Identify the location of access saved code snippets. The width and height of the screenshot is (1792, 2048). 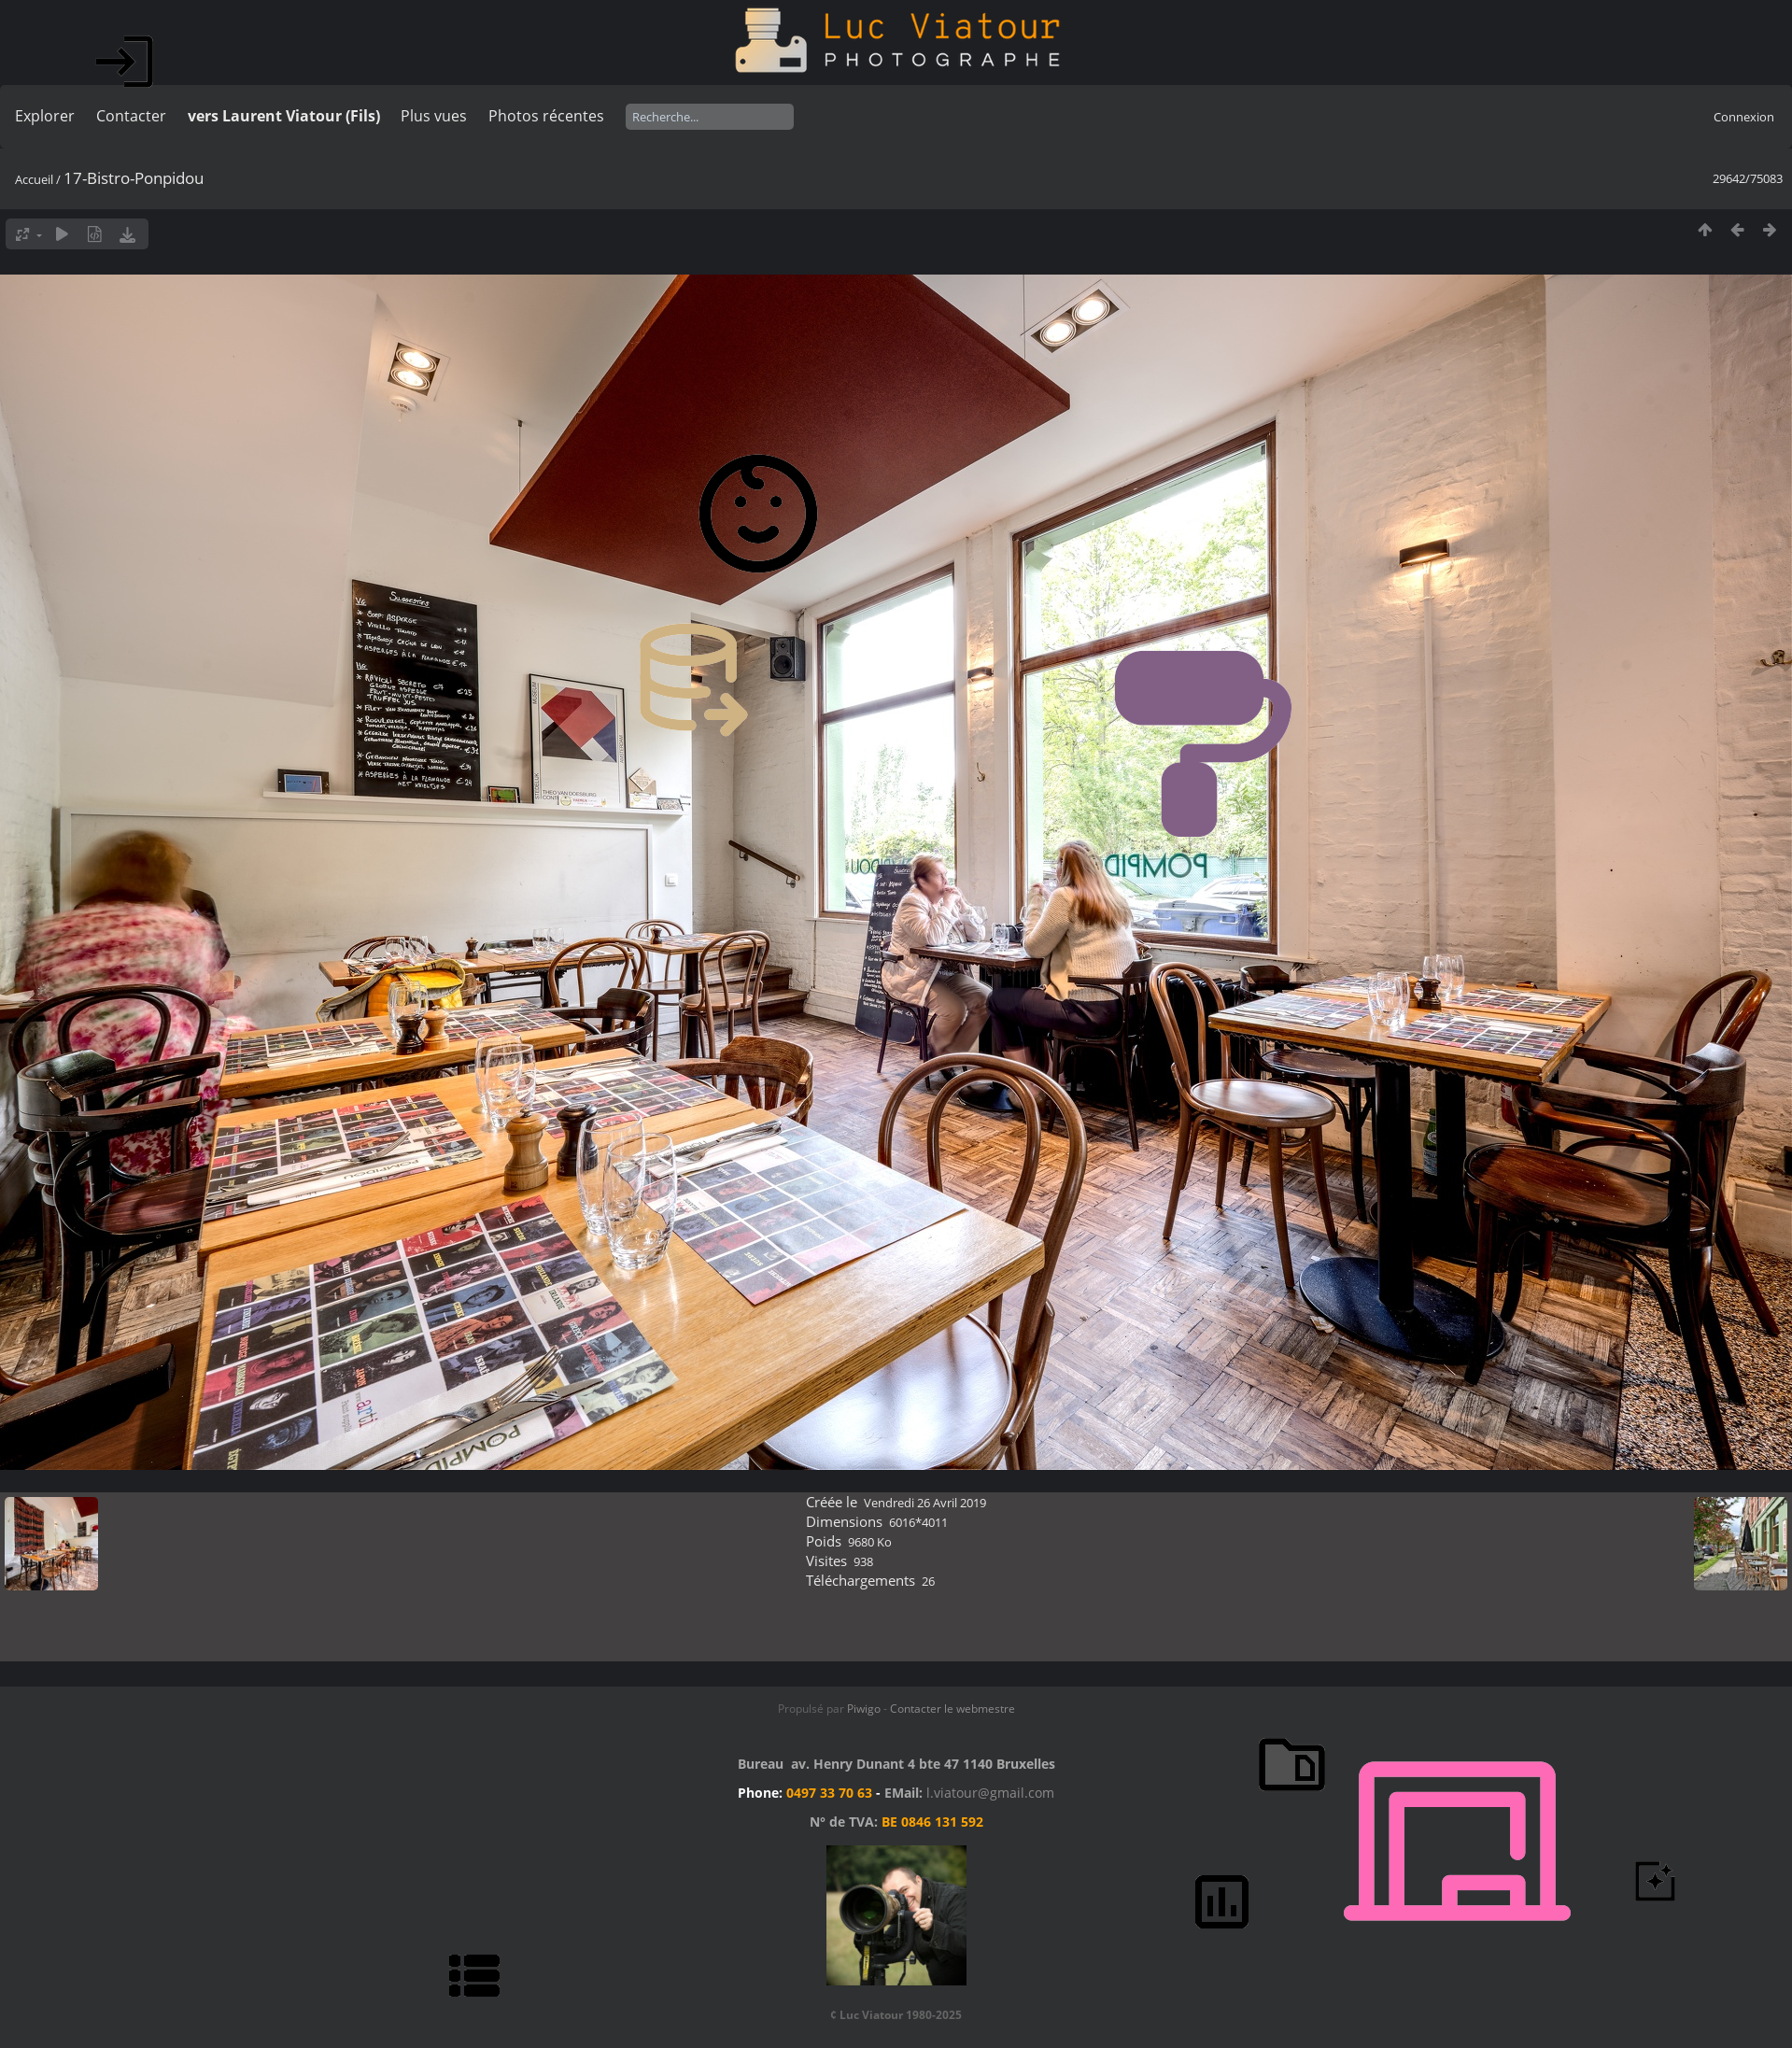
(1291, 1764).